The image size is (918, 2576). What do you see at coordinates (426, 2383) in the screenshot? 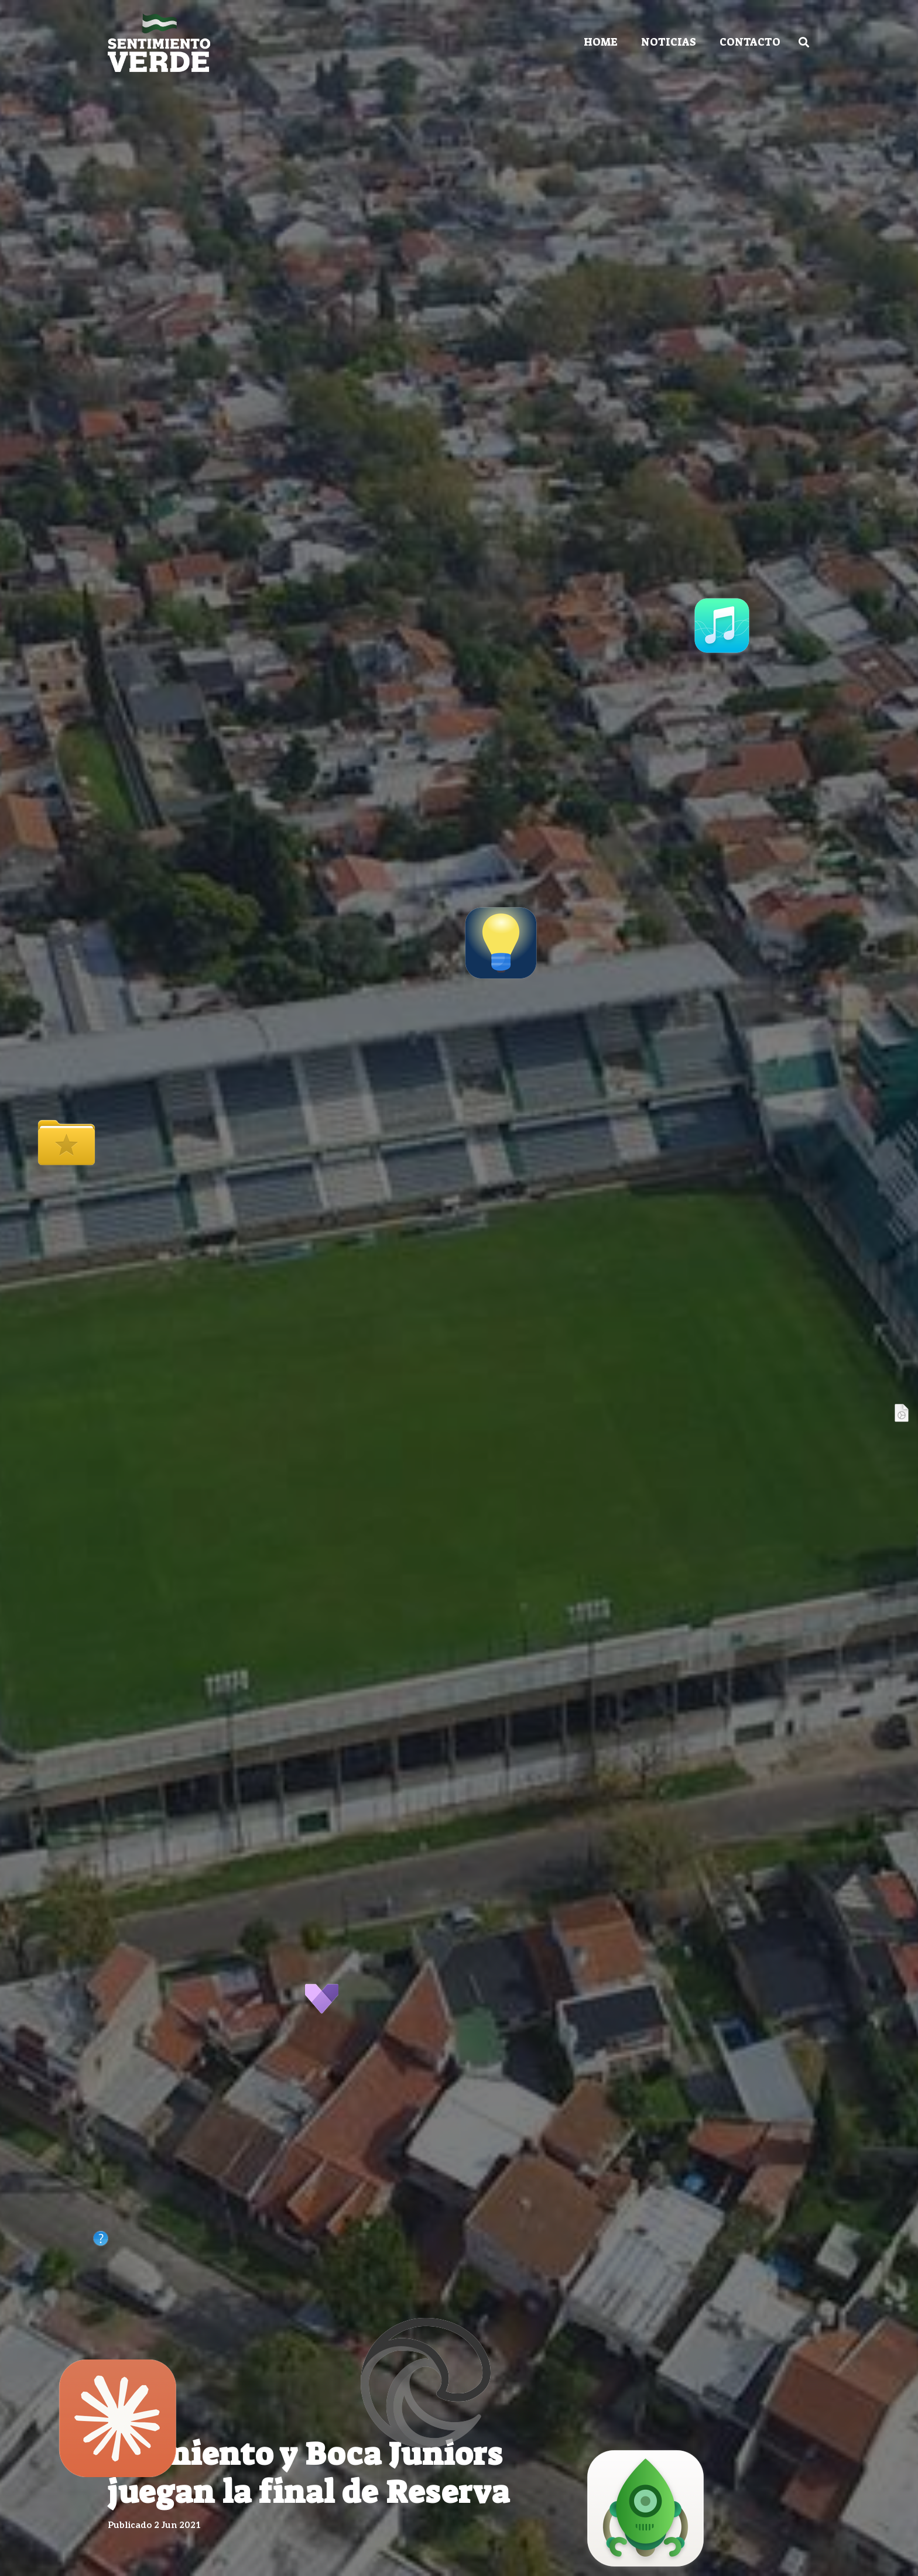
I see `open microsoft edge browser` at bounding box center [426, 2383].